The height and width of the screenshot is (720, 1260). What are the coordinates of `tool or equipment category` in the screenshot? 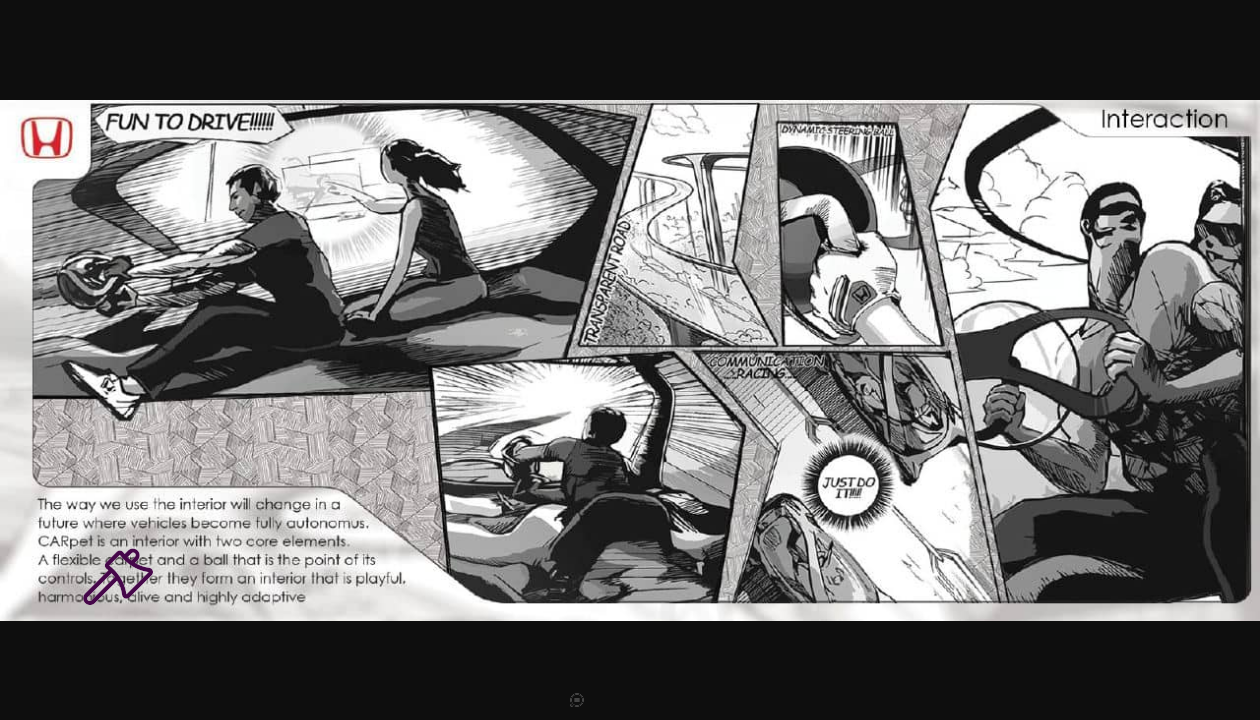 It's located at (118, 579).